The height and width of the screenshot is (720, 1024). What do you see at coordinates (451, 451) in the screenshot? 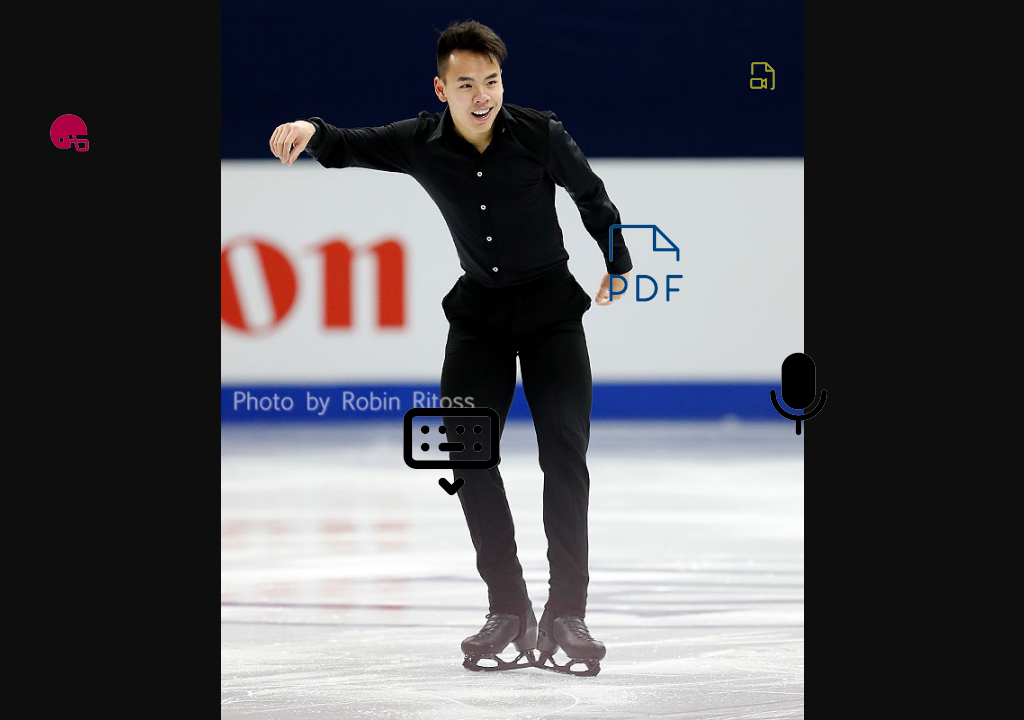
I see `show on-screen keyboard` at bounding box center [451, 451].